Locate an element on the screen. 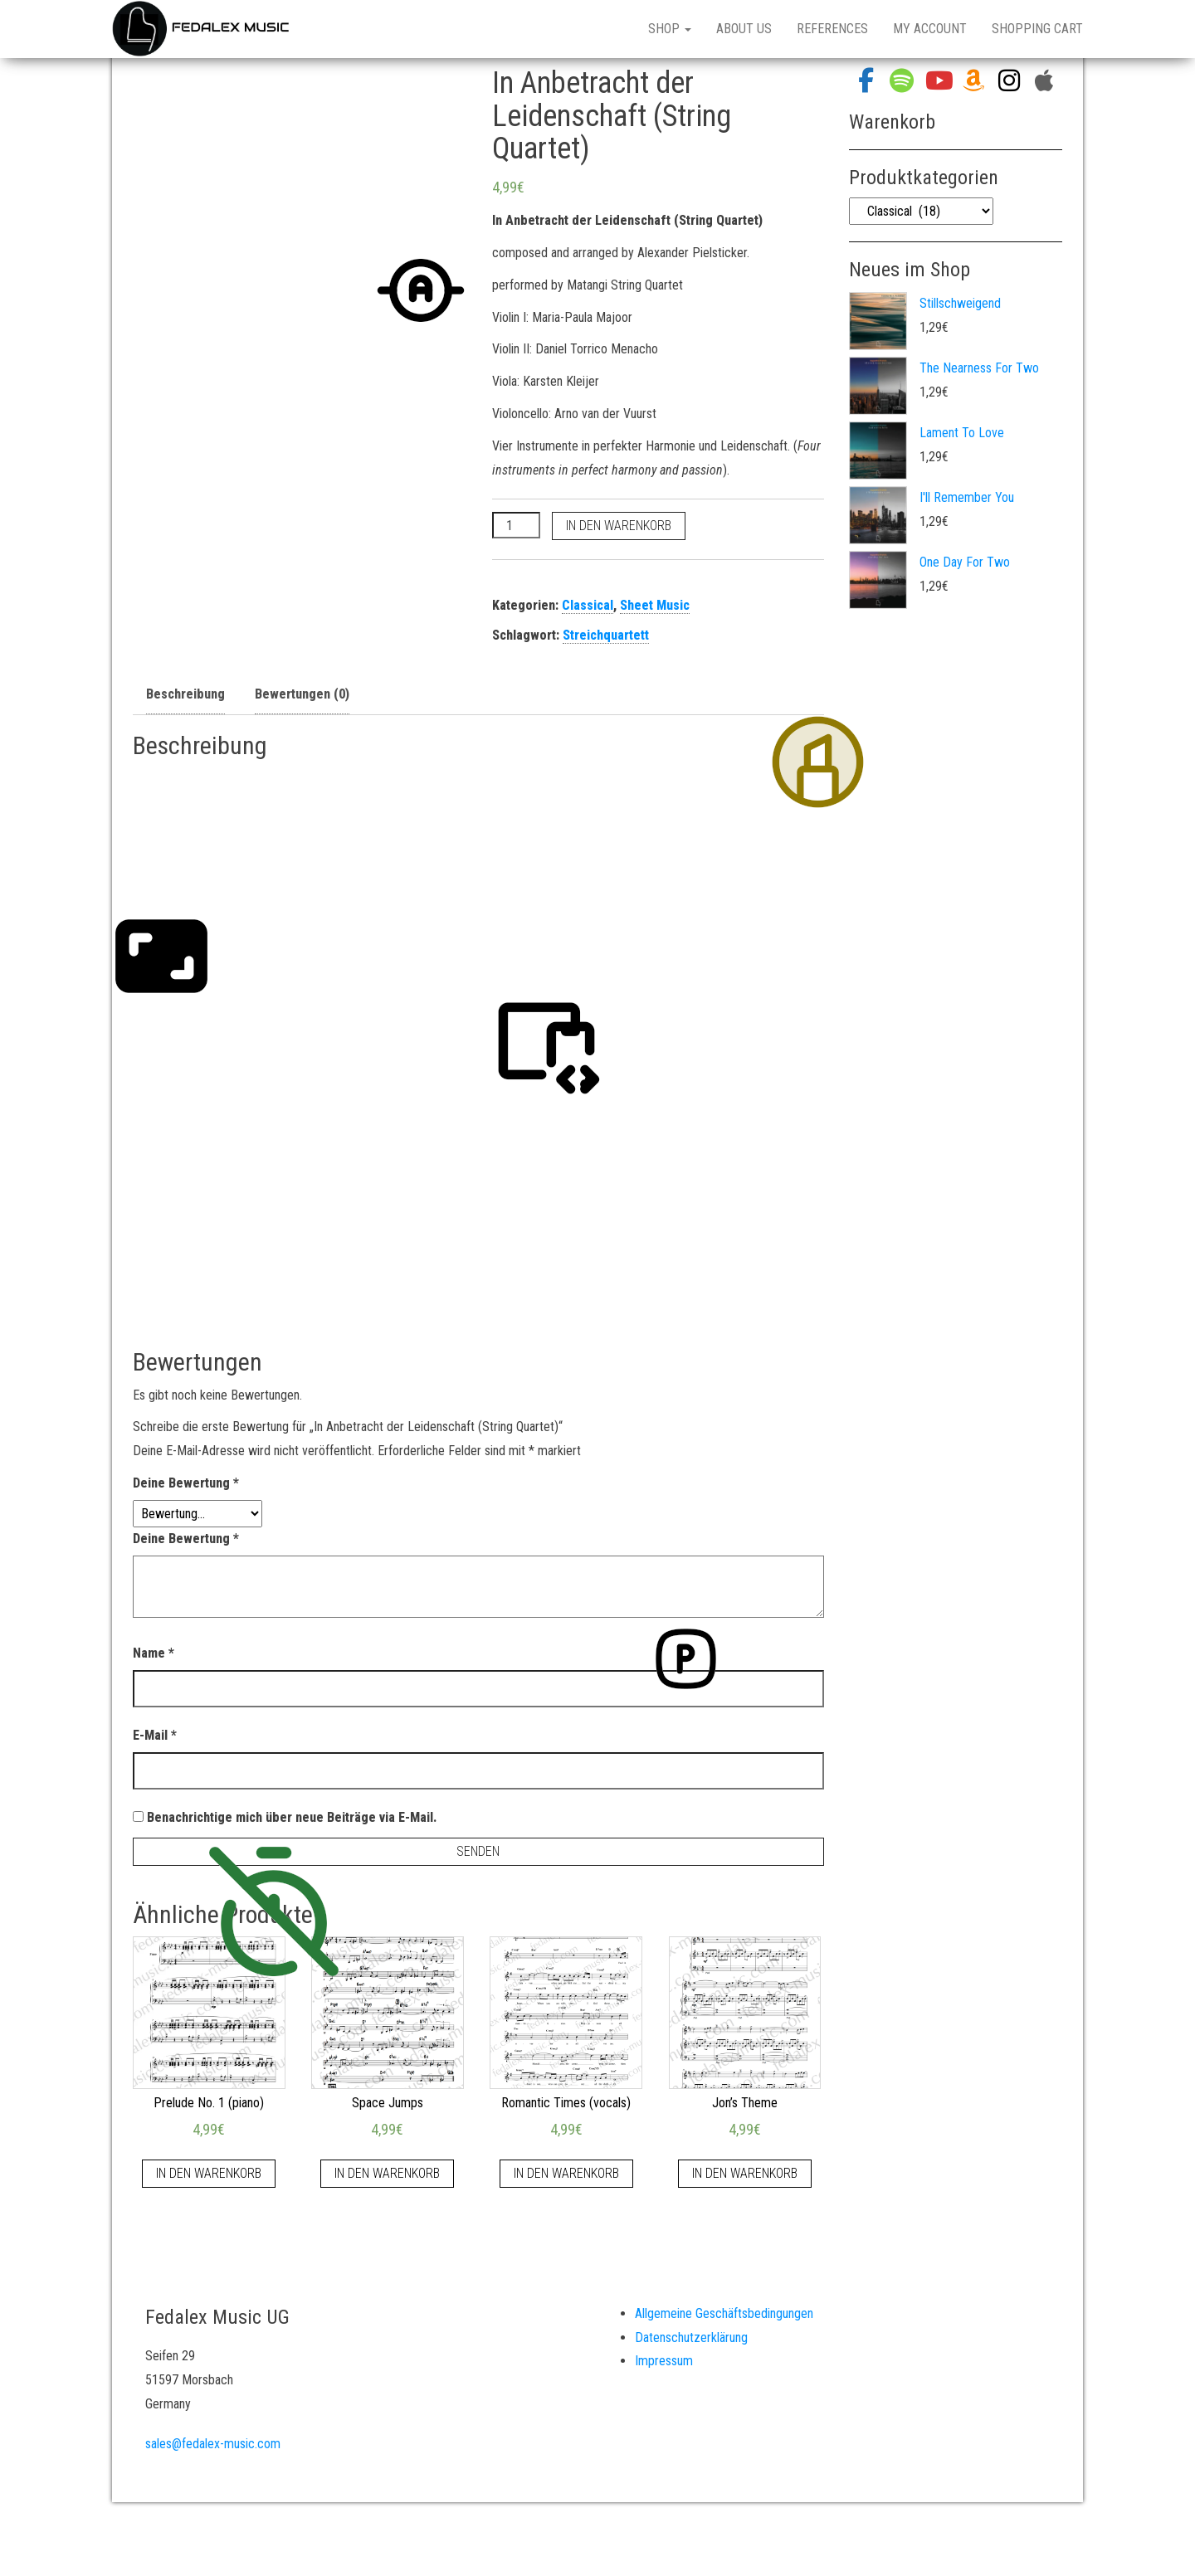 The width and height of the screenshot is (1195, 2576). ammeter symbol for circuit diagrams is located at coordinates (421, 290).